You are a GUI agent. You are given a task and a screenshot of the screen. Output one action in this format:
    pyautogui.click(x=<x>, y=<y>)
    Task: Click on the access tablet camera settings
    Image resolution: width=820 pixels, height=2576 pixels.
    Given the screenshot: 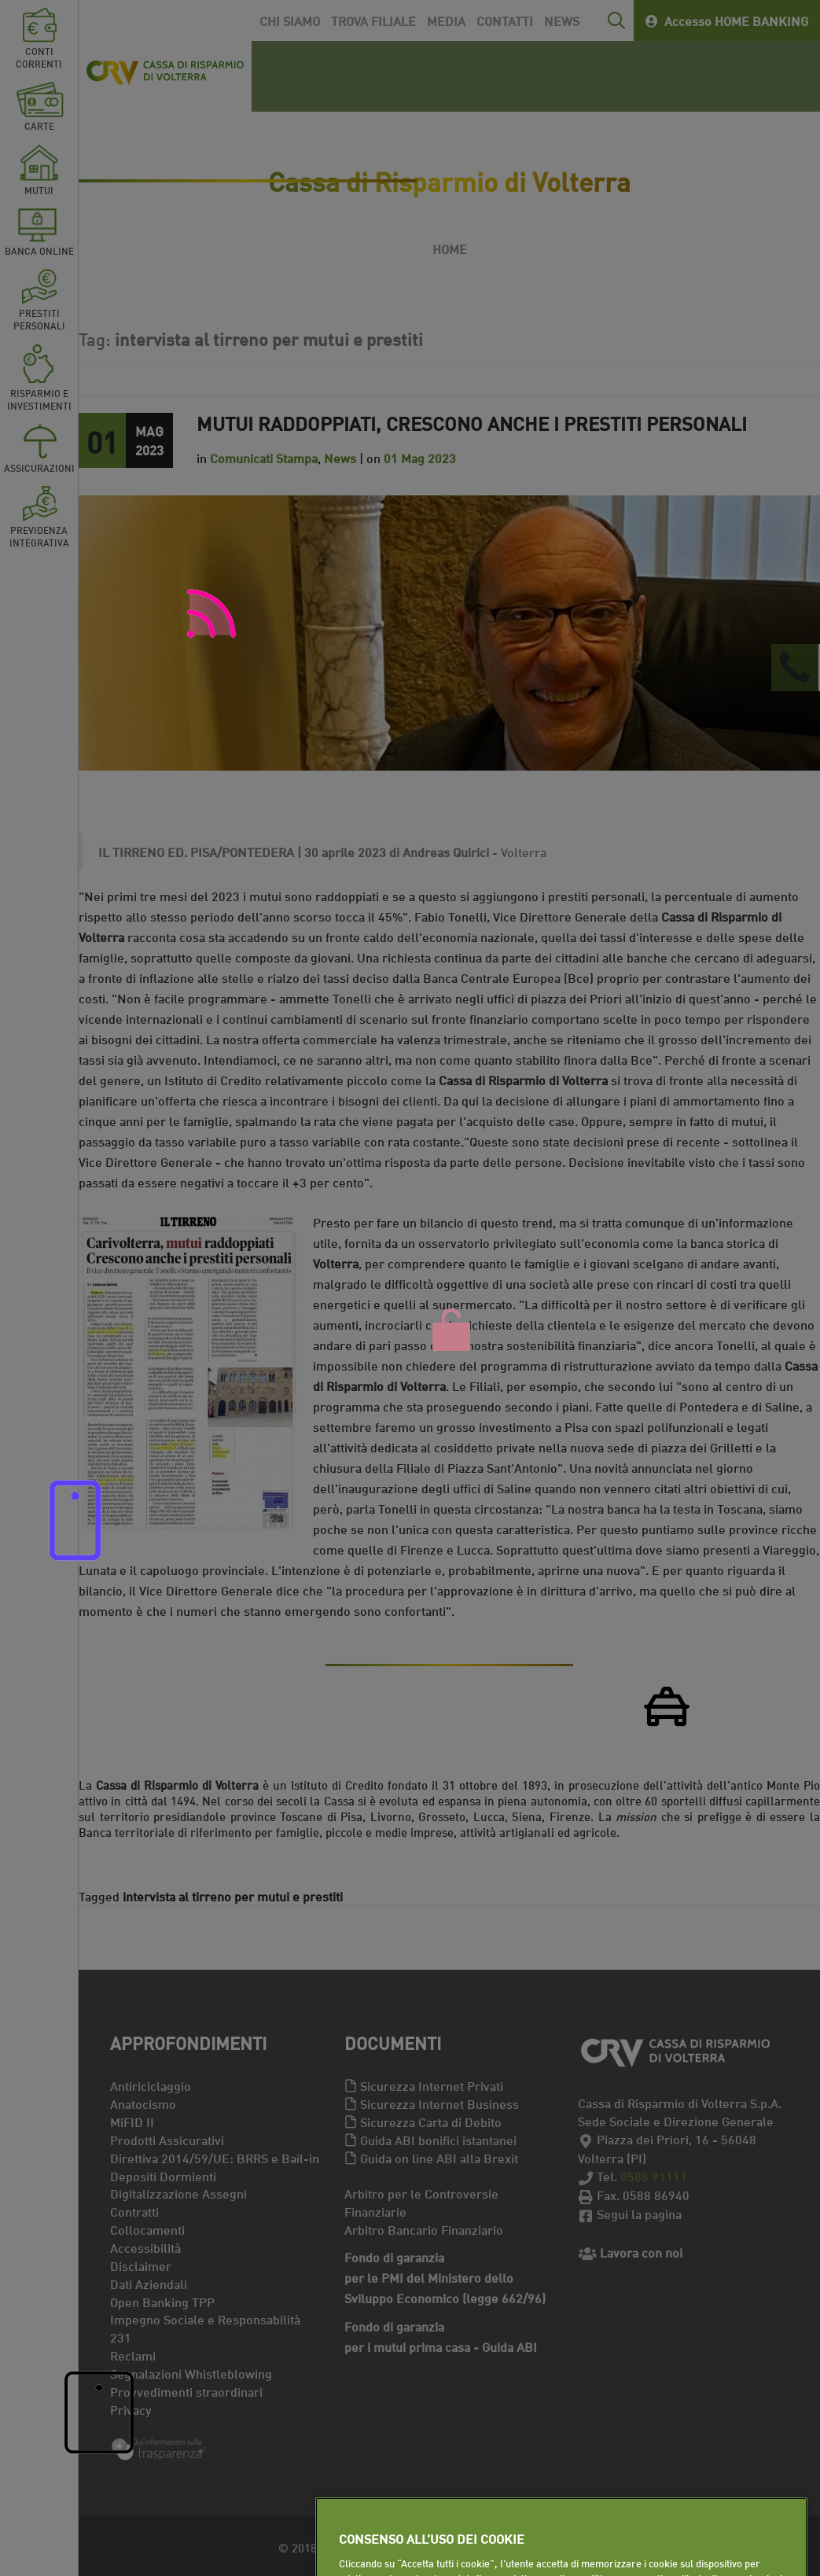 What is the action you would take?
    pyautogui.click(x=99, y=2412)
    